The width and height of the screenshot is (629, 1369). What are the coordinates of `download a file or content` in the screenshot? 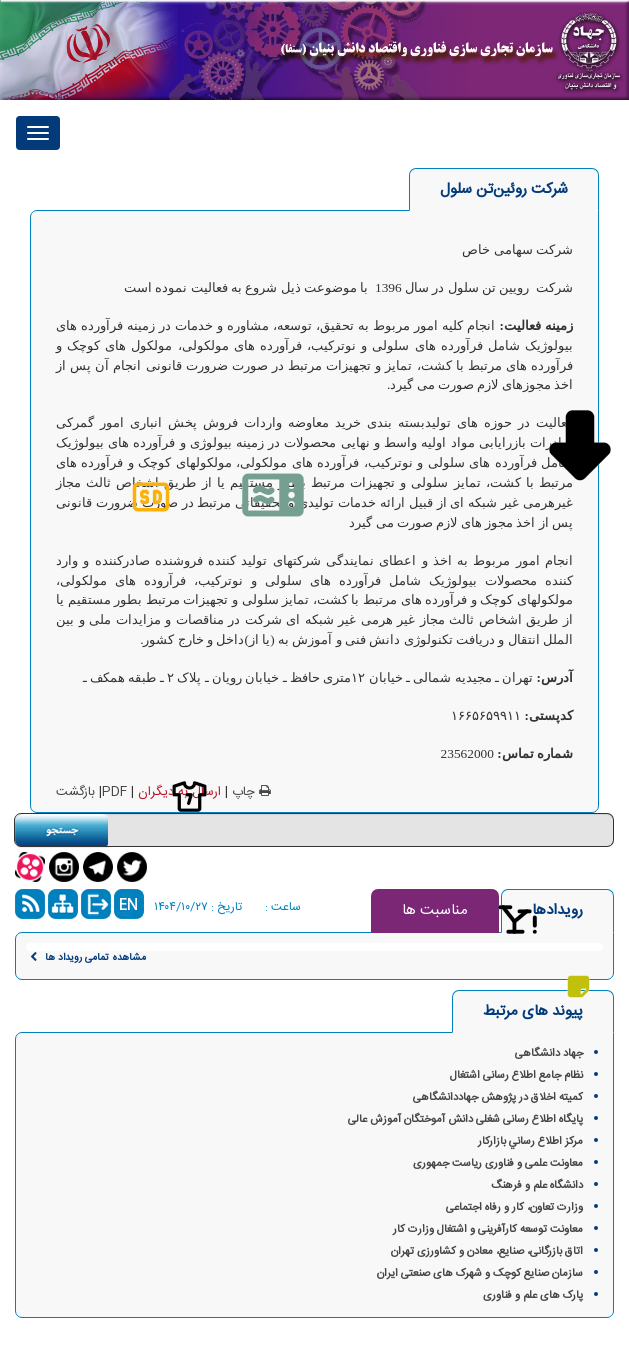 It's located at (580, 446).